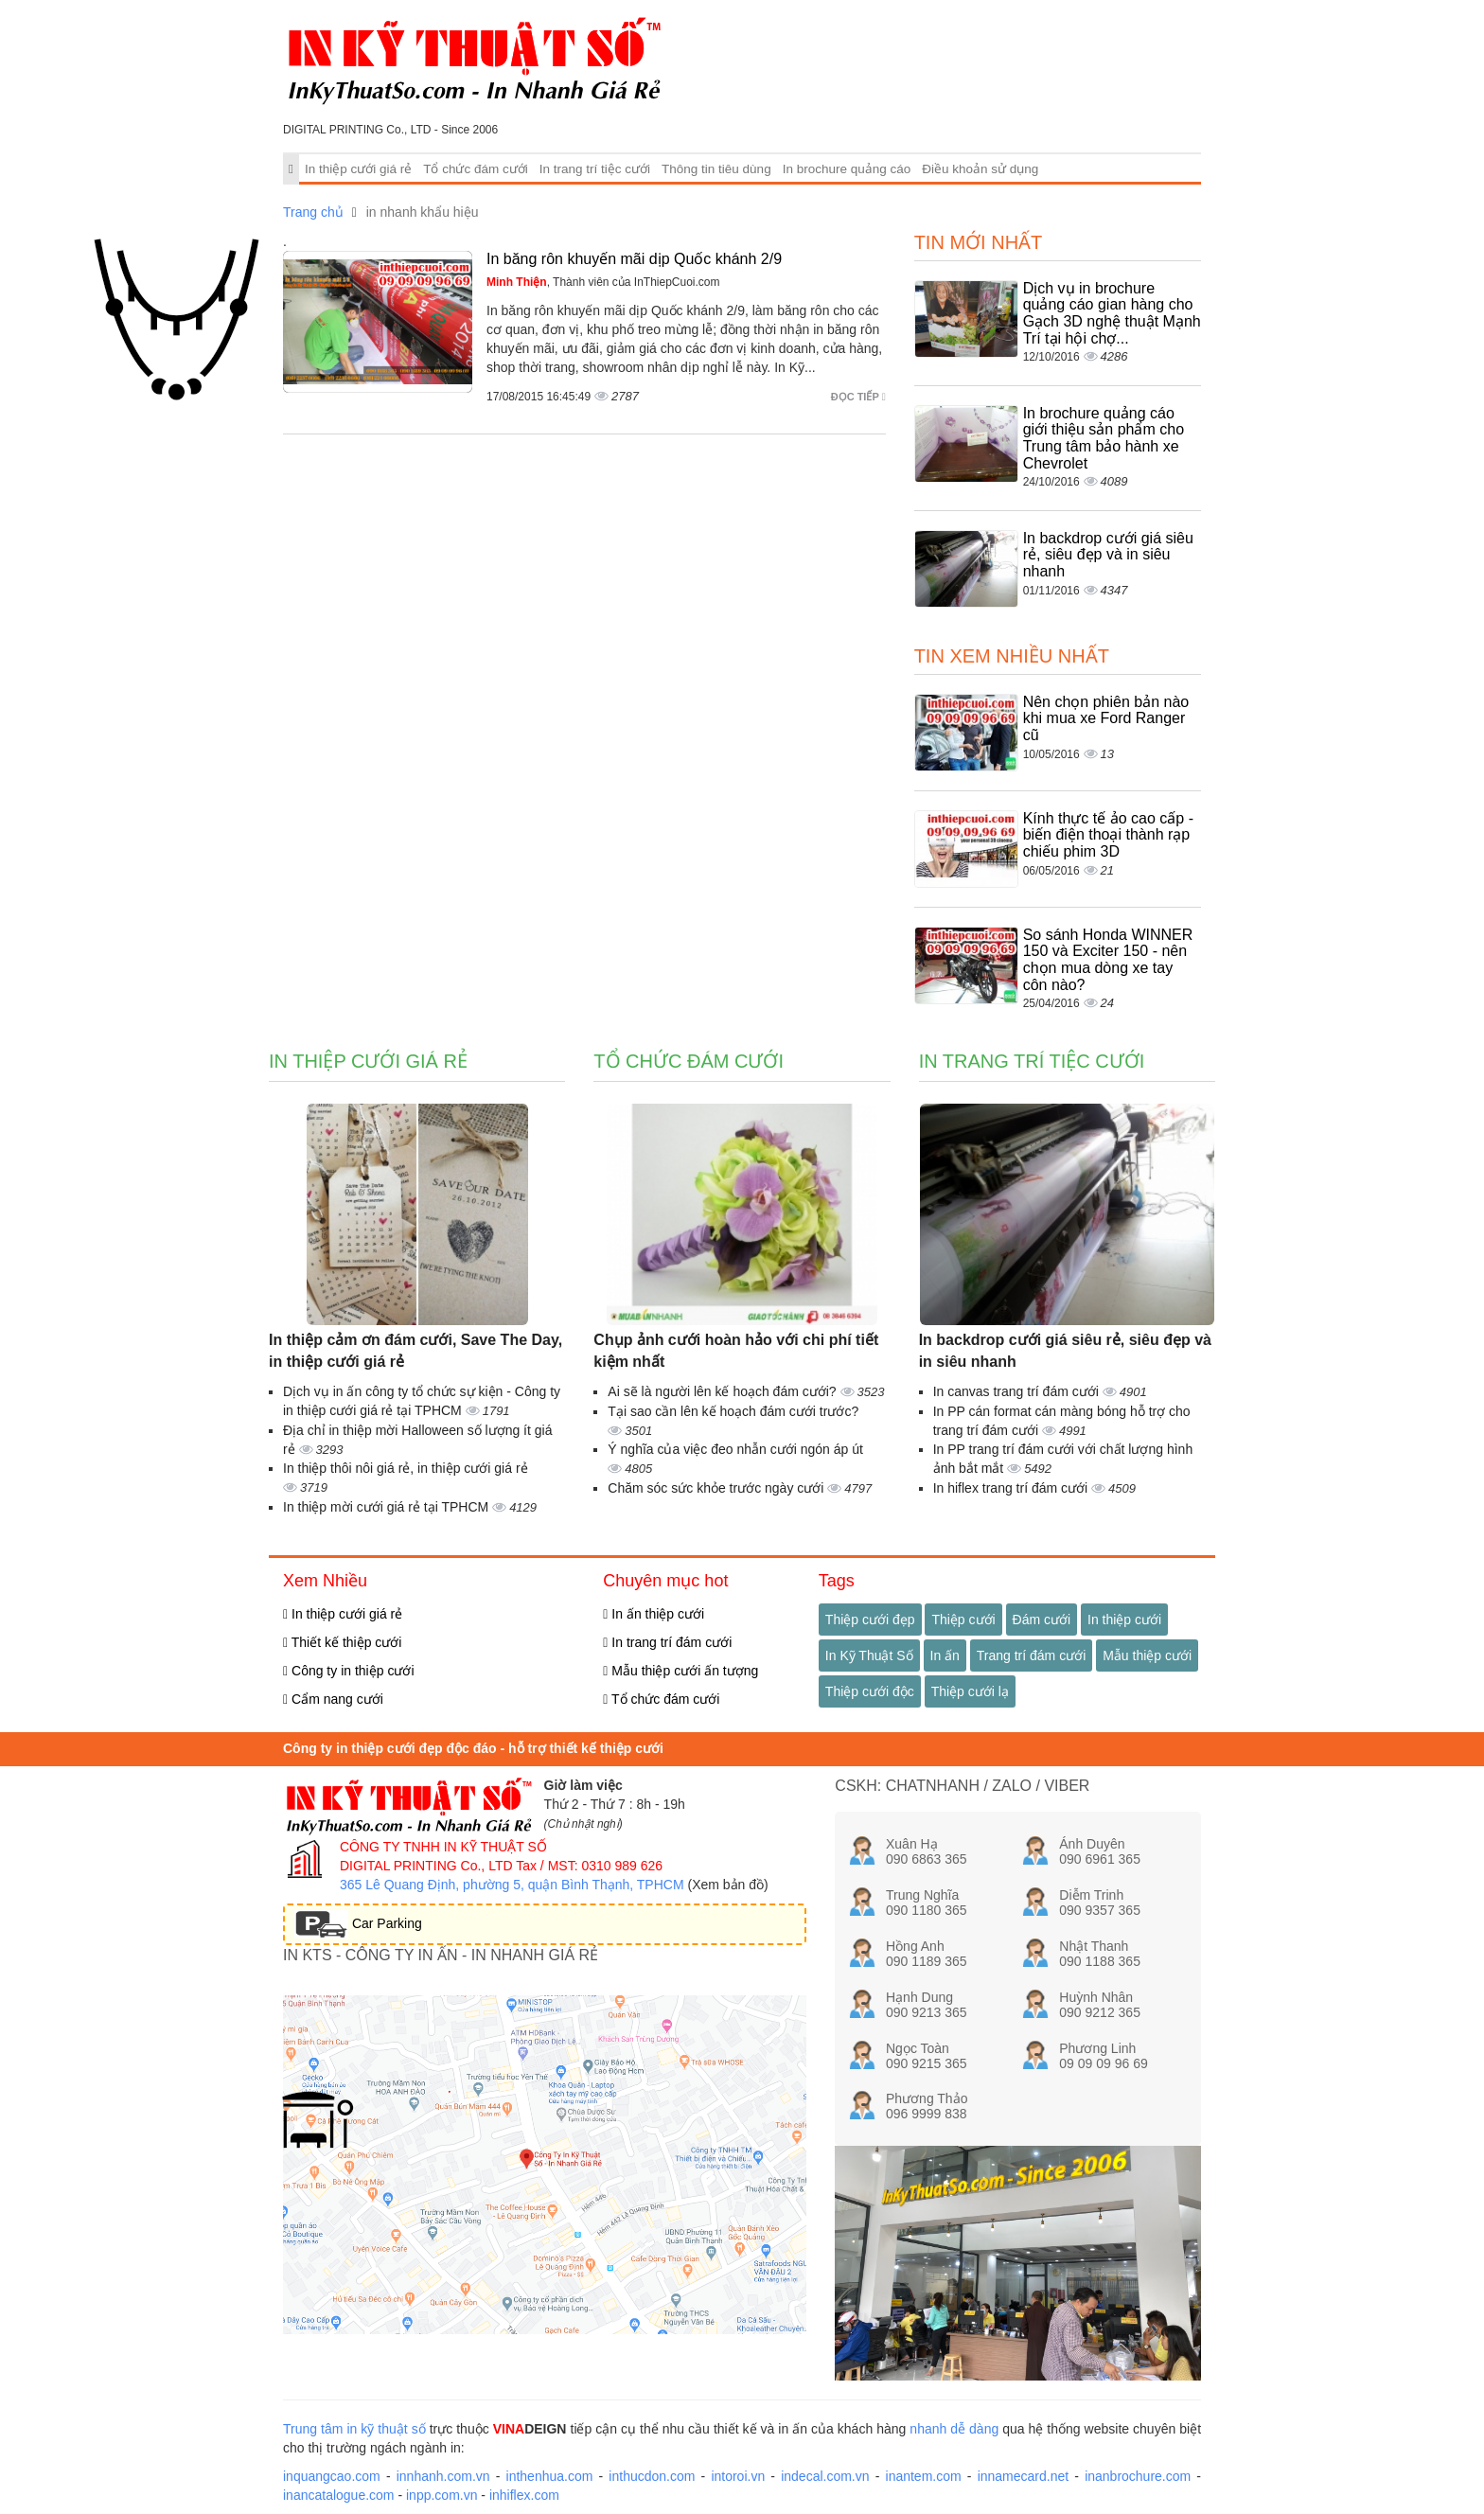 The image size is (1484, 2514). Describe the element at coordinates (317, 2119) in the screenshot. I see `view nearby bus stops` at that location.